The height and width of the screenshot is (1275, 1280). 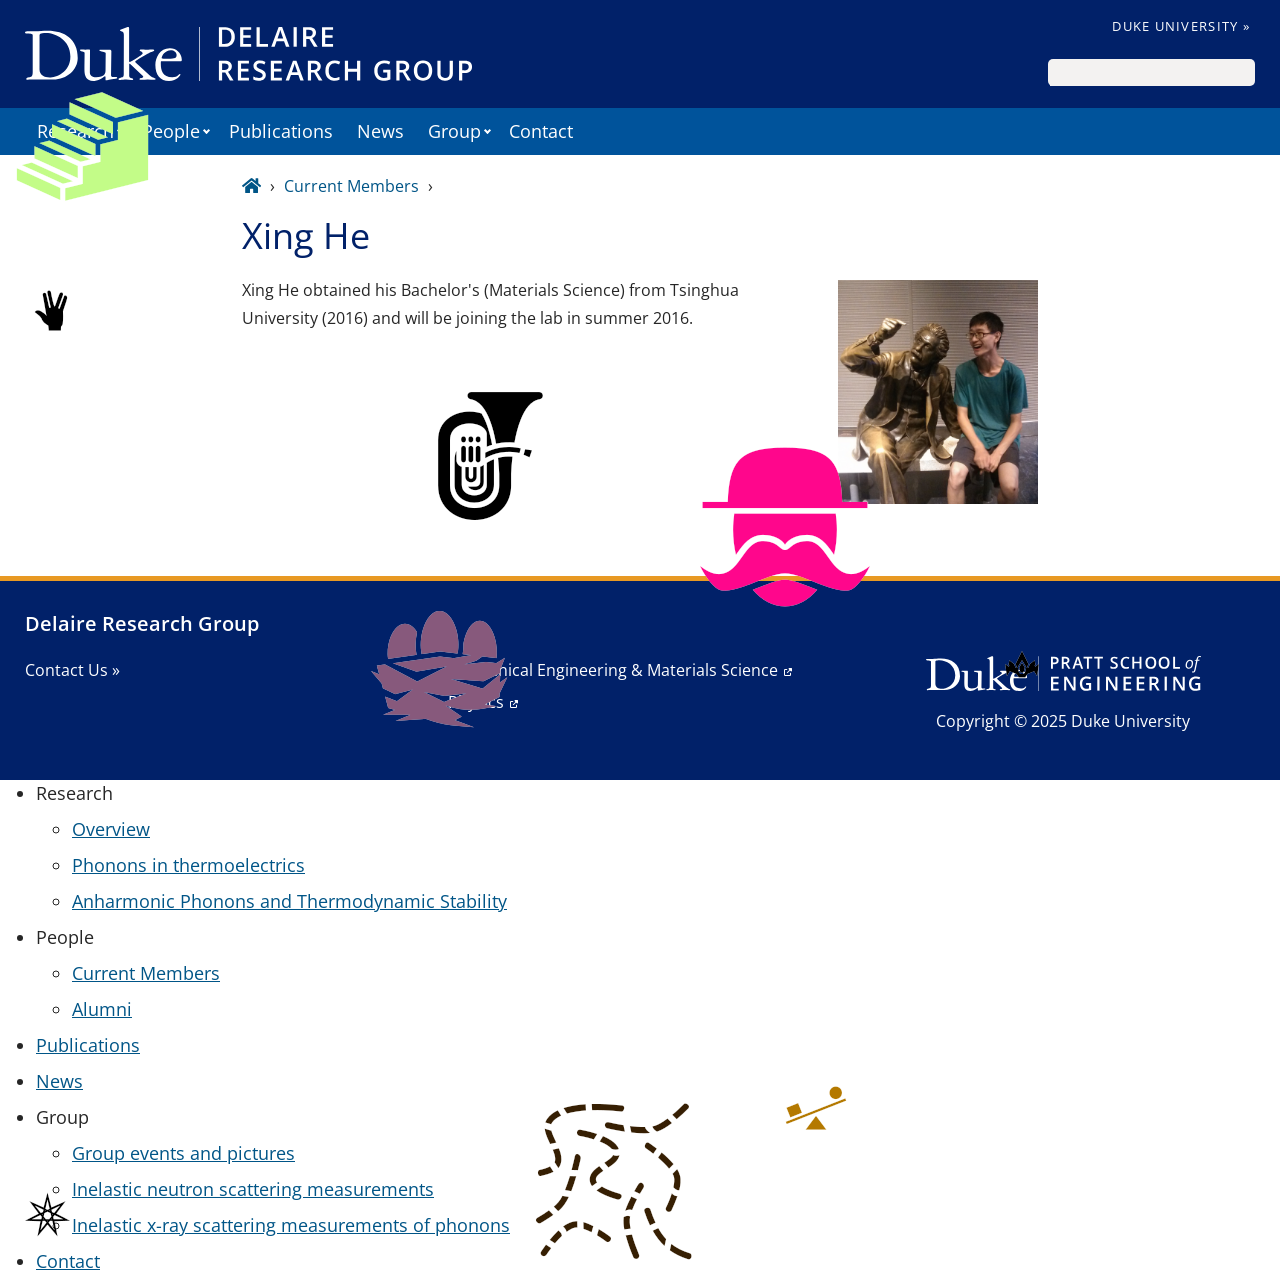 What do you see at coordinates (51, 310) in the screenshot?
I see `vulcan salute or "live long and prosper" gesture` at bounding box center [51, 310].